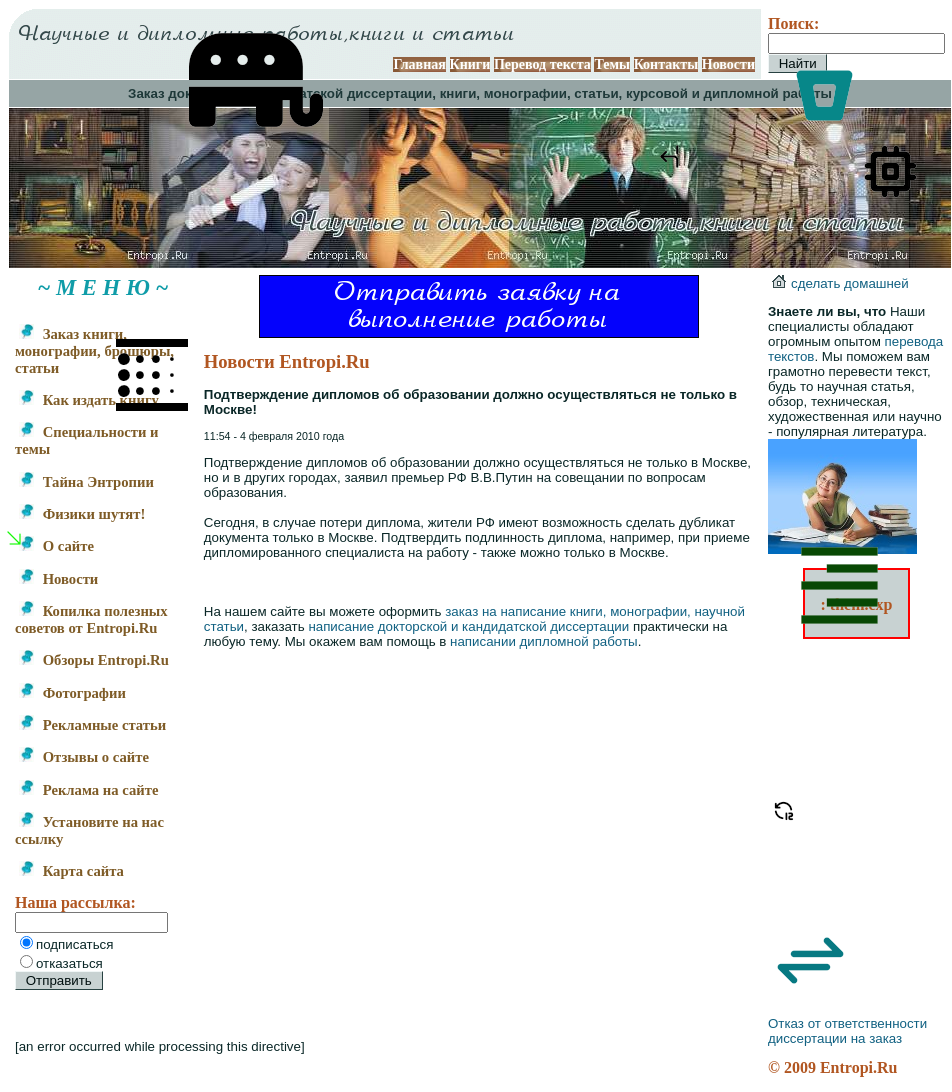  Describe the element at coordinates (256, 80) in the screenshot. I see `indicates republican party affiliation` at that location.